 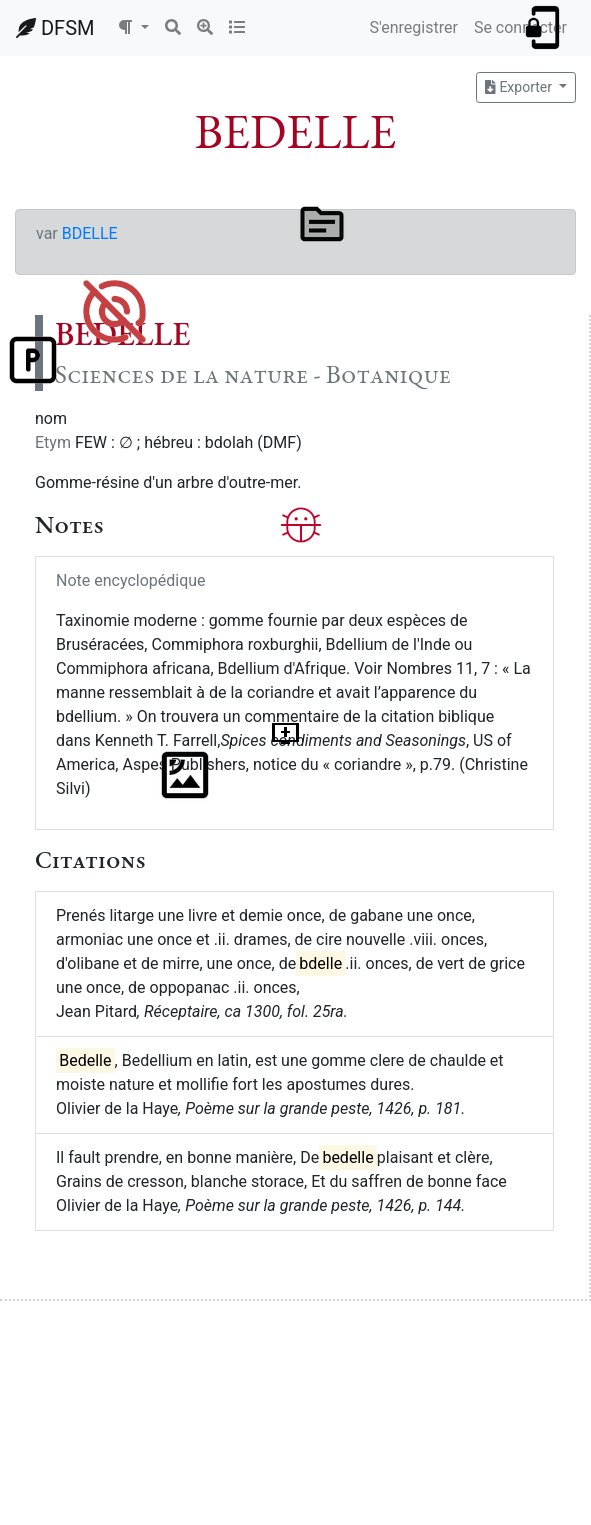 I want to click on parking location or services, so click(x=33, y=360).